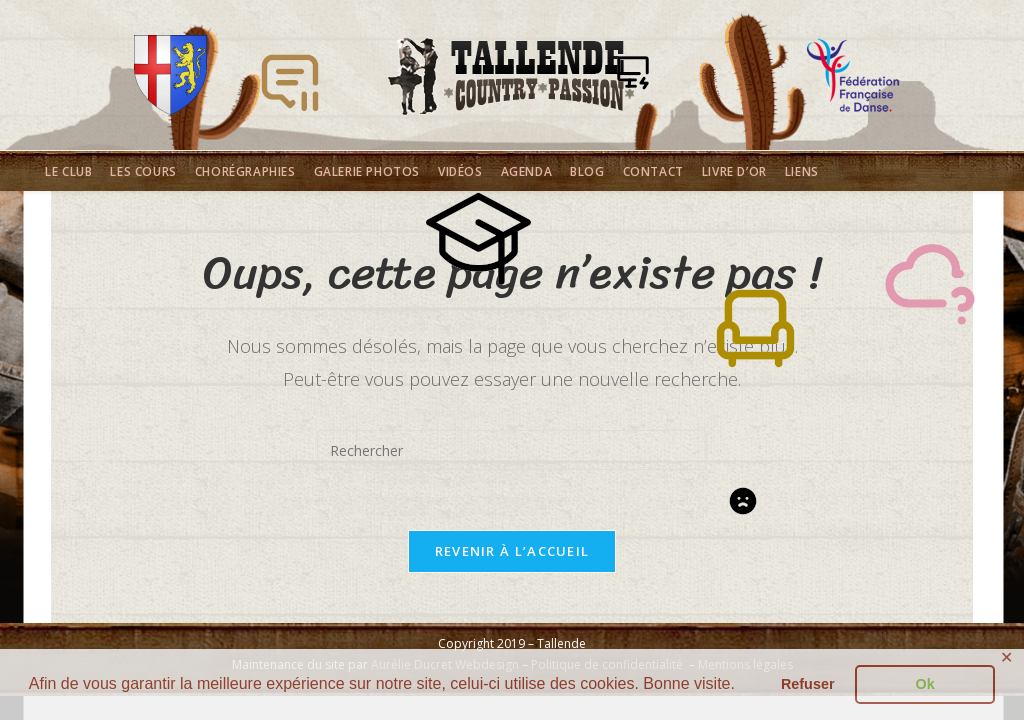 The width and height of the screenshot is (1024, 720). I want to click on indicate negative feedback or dissatisfaction, so click(743, 501).